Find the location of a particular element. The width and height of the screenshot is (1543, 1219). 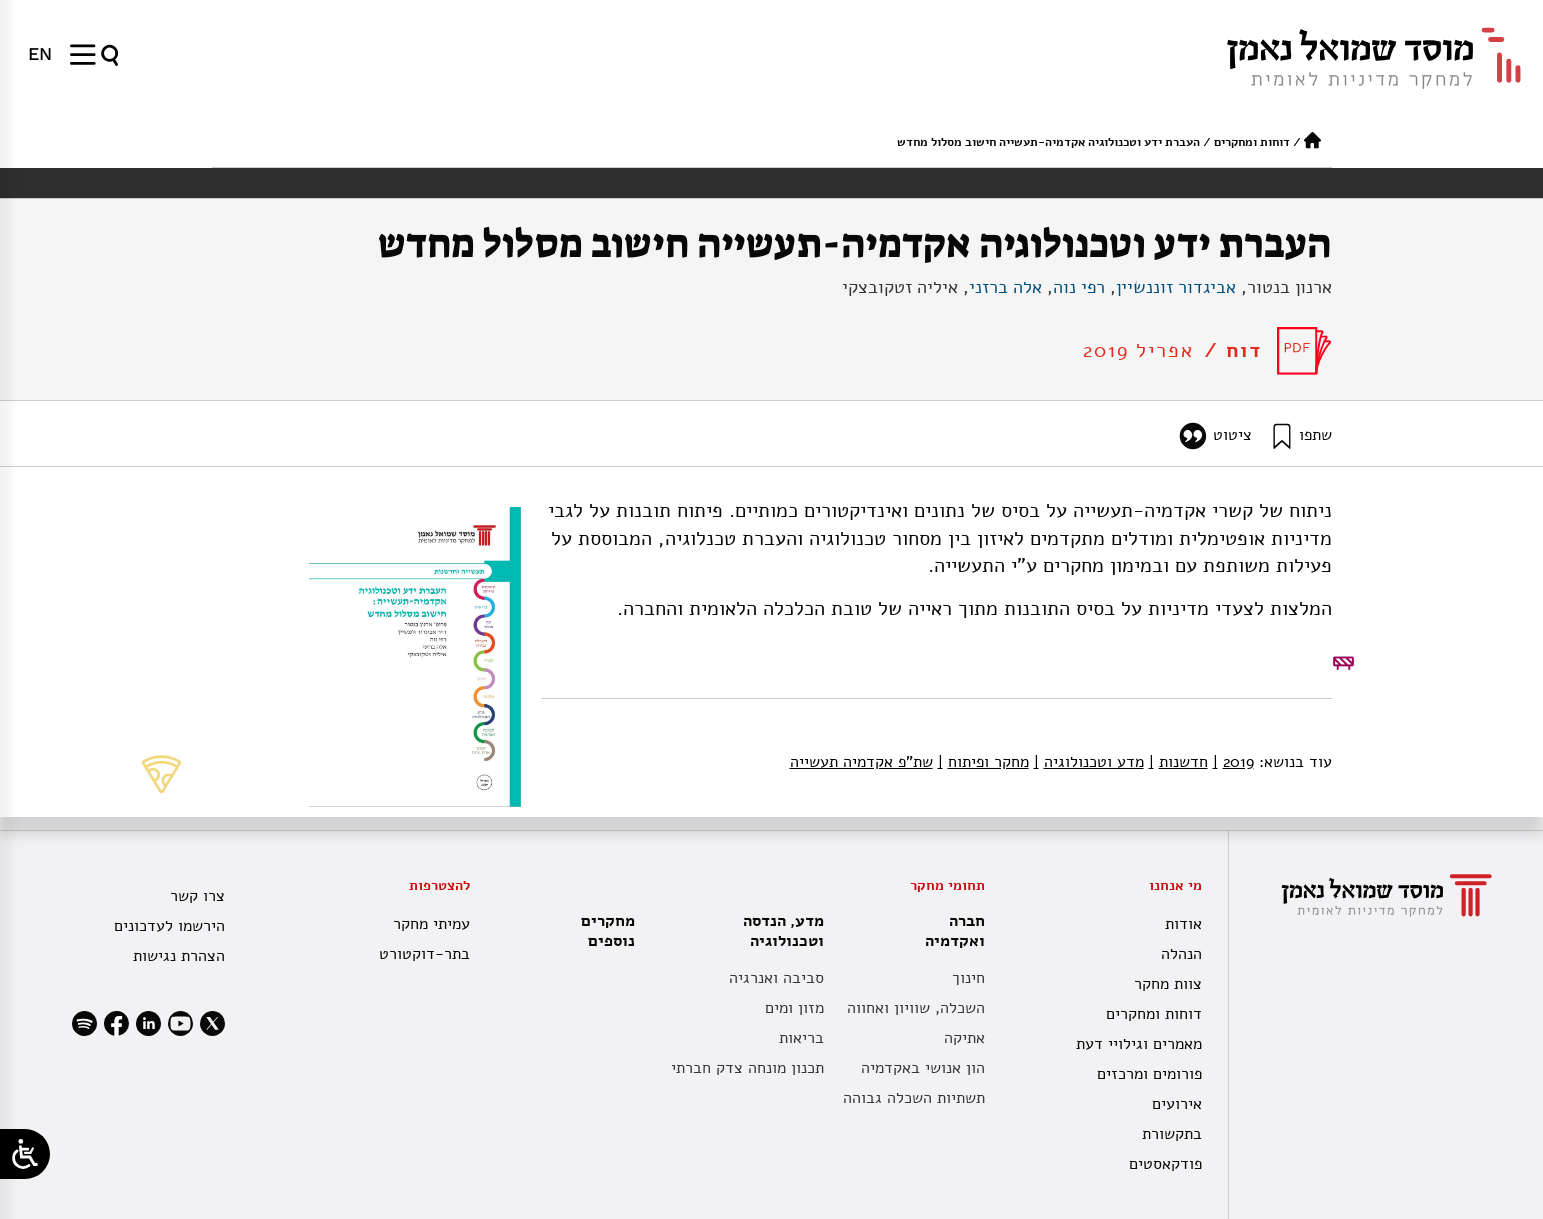

indicates a blocked or restricted area is located at coordinates (1343, 662).